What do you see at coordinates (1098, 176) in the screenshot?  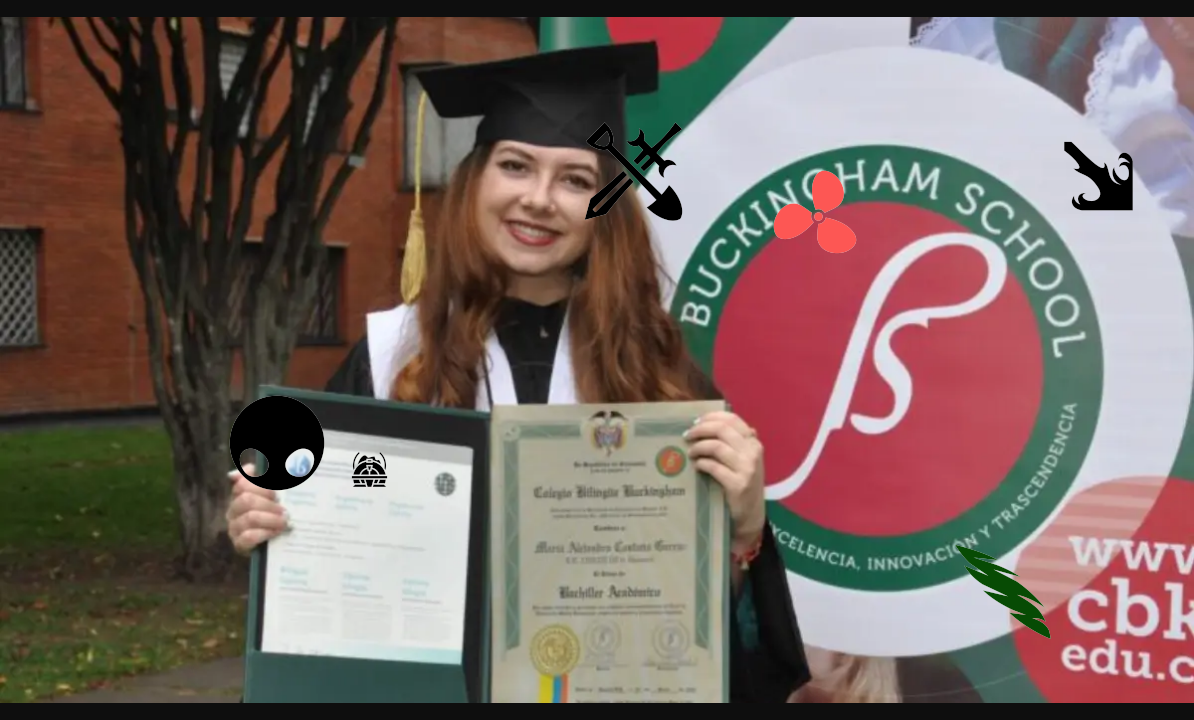 I see `activate dragon breath ability` at bounding box center [1098, 176].